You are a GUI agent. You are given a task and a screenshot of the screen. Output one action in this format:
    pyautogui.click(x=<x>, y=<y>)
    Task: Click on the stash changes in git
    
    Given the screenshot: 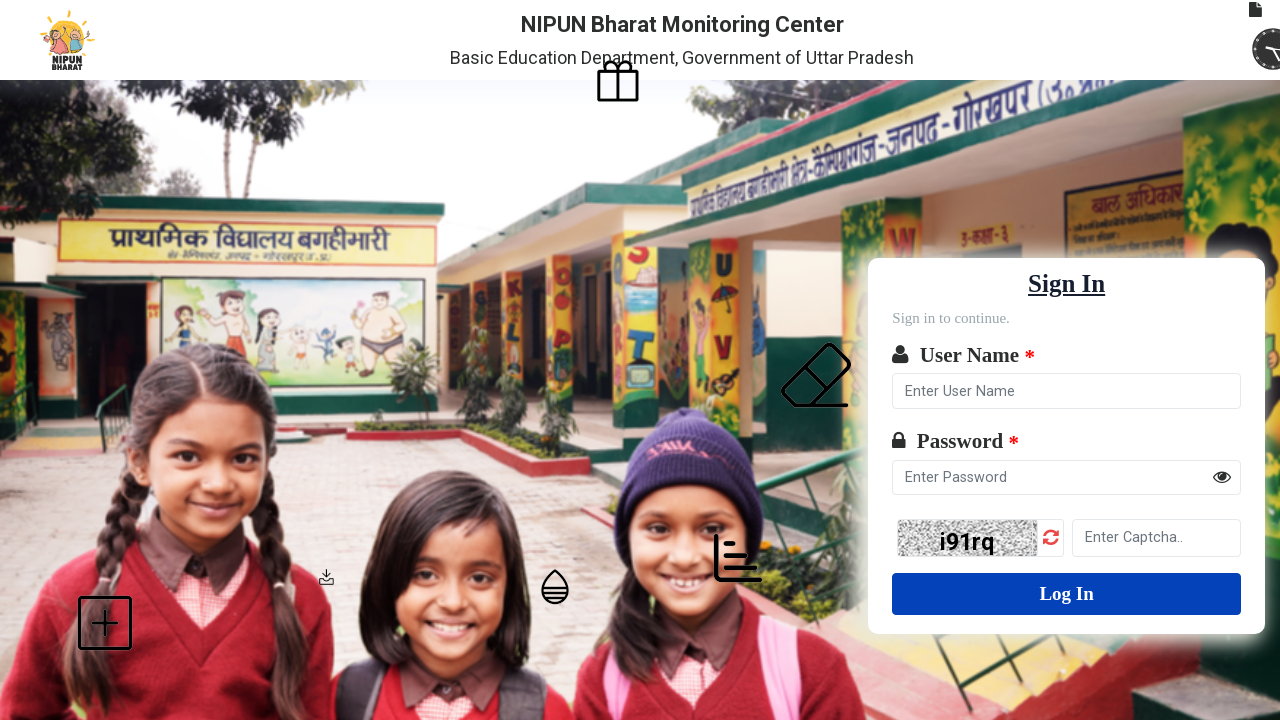 What is the action you would take?
    pyautogui.click(x=327, y=577)
    